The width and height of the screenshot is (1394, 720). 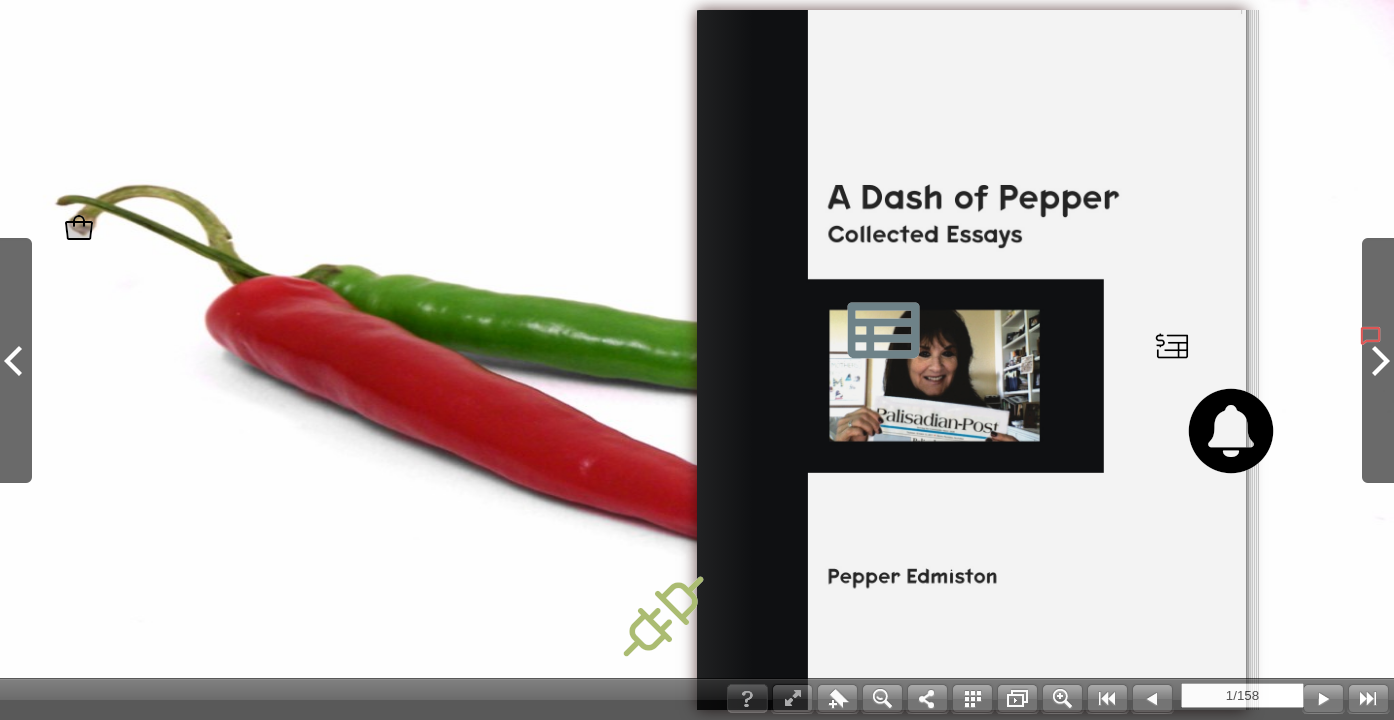 What do you see at coordinates (1172, 346) in the screenshot?
I see `view invoice details` at bounding box center [1172, 346].